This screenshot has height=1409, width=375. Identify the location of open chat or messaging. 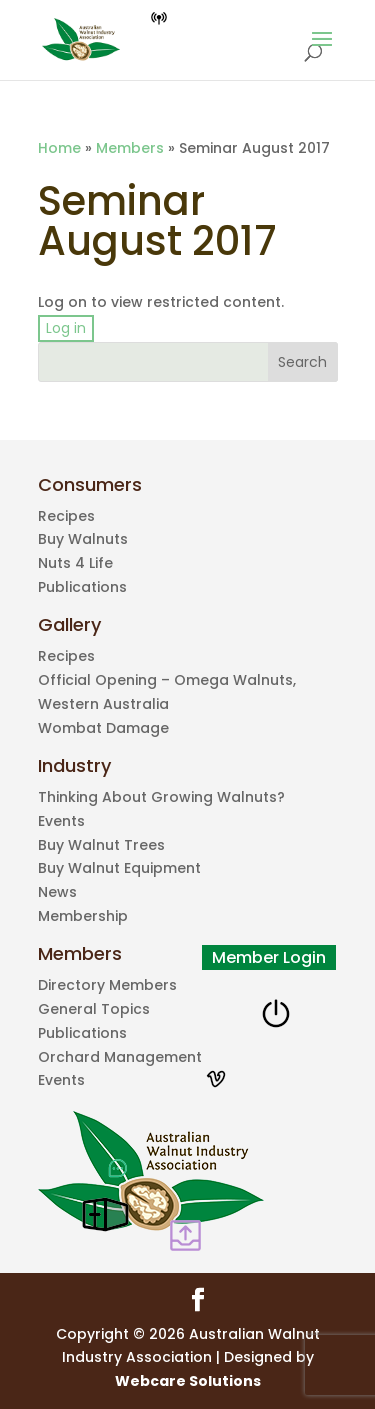
(117, 1168).